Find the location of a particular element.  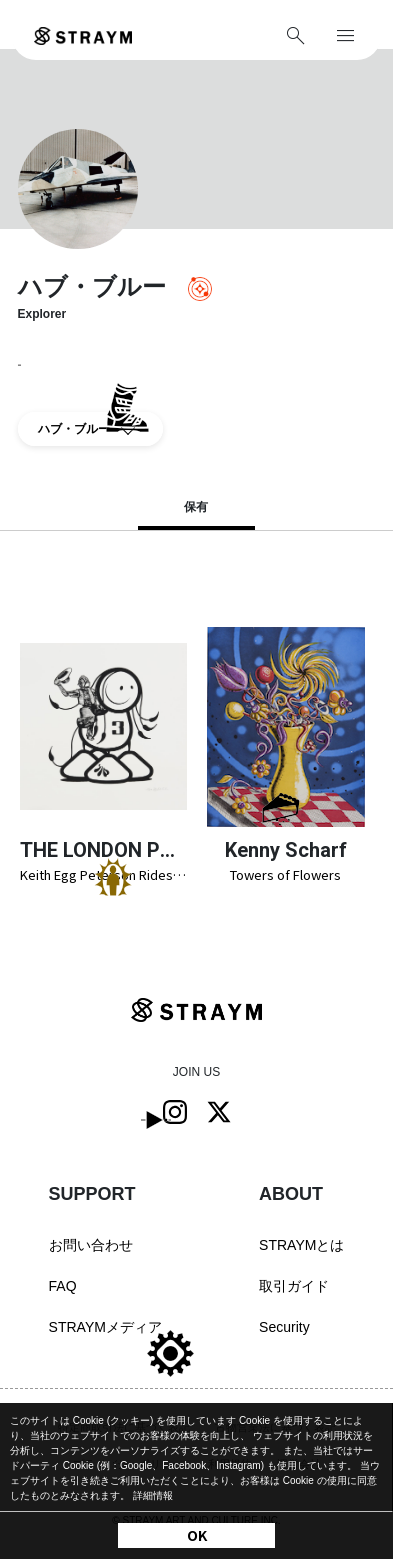

view a portion of data in a chart is located at coordinates (281, 807).